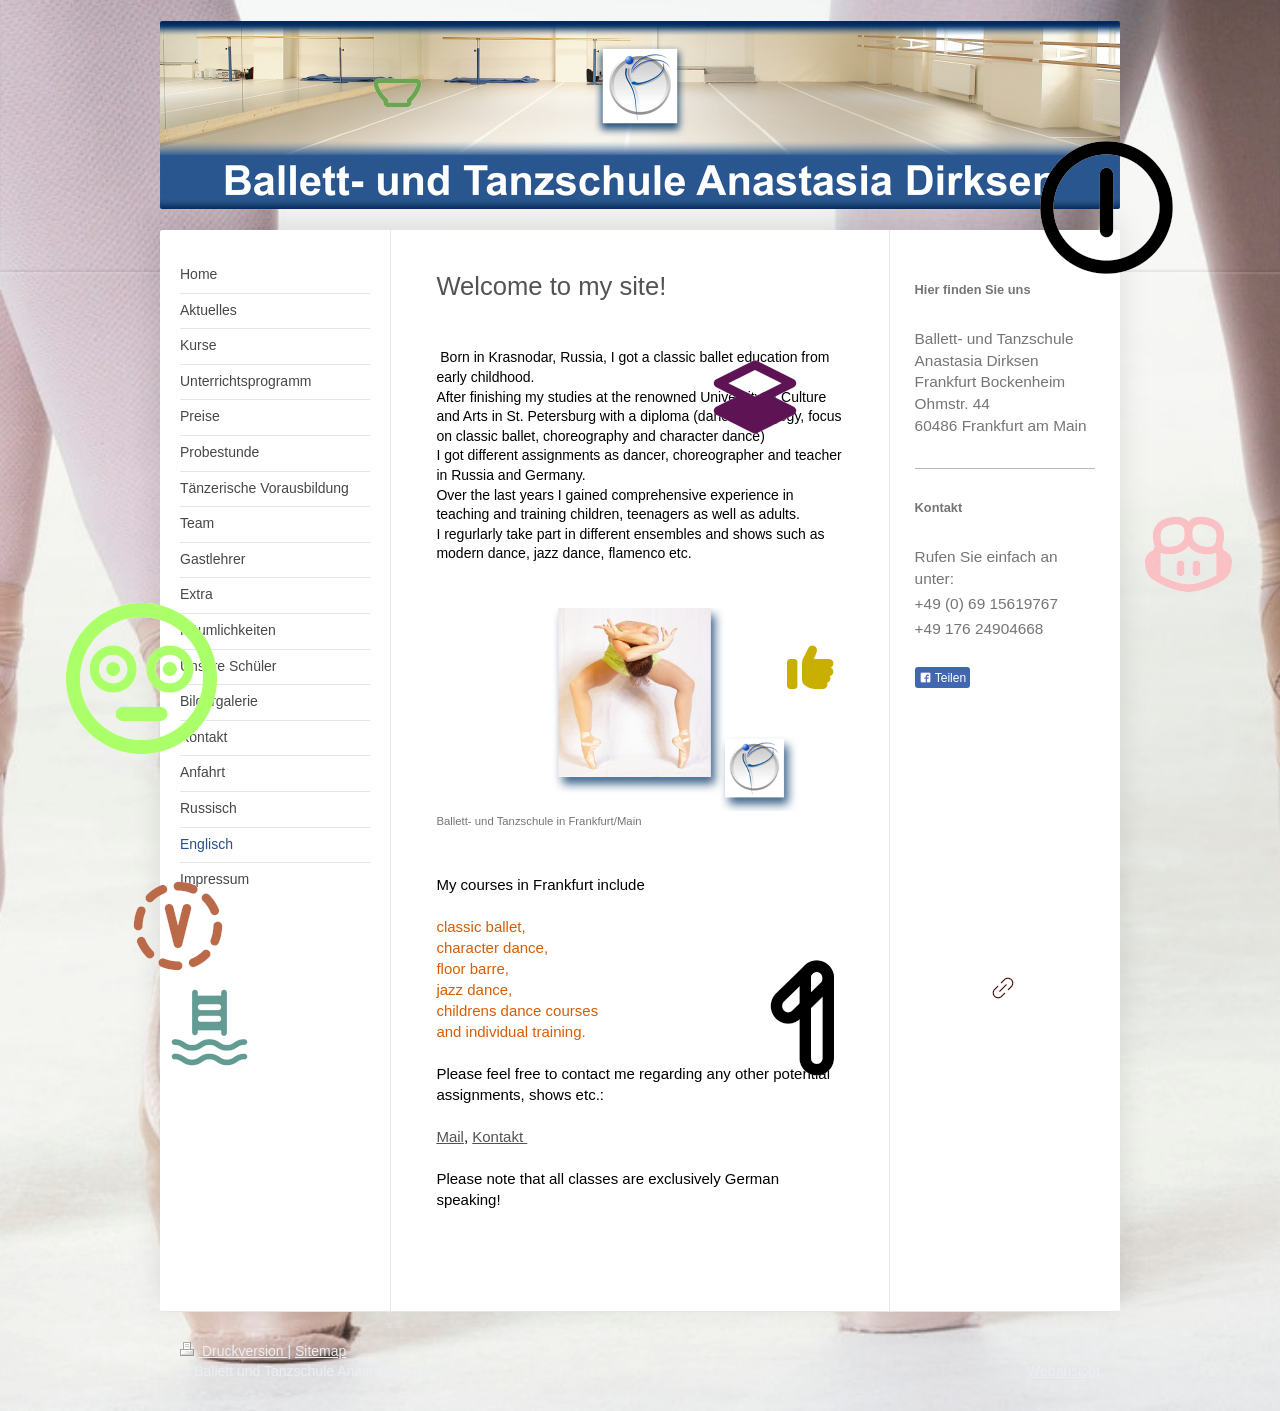 Image resolution: width=1280 pixels, height=1411 pixels. What do you see at coordinates (209, 1027) in the screenshot?
I see `indicates swimming pool amenity available` at bounding box center [209, 1027].